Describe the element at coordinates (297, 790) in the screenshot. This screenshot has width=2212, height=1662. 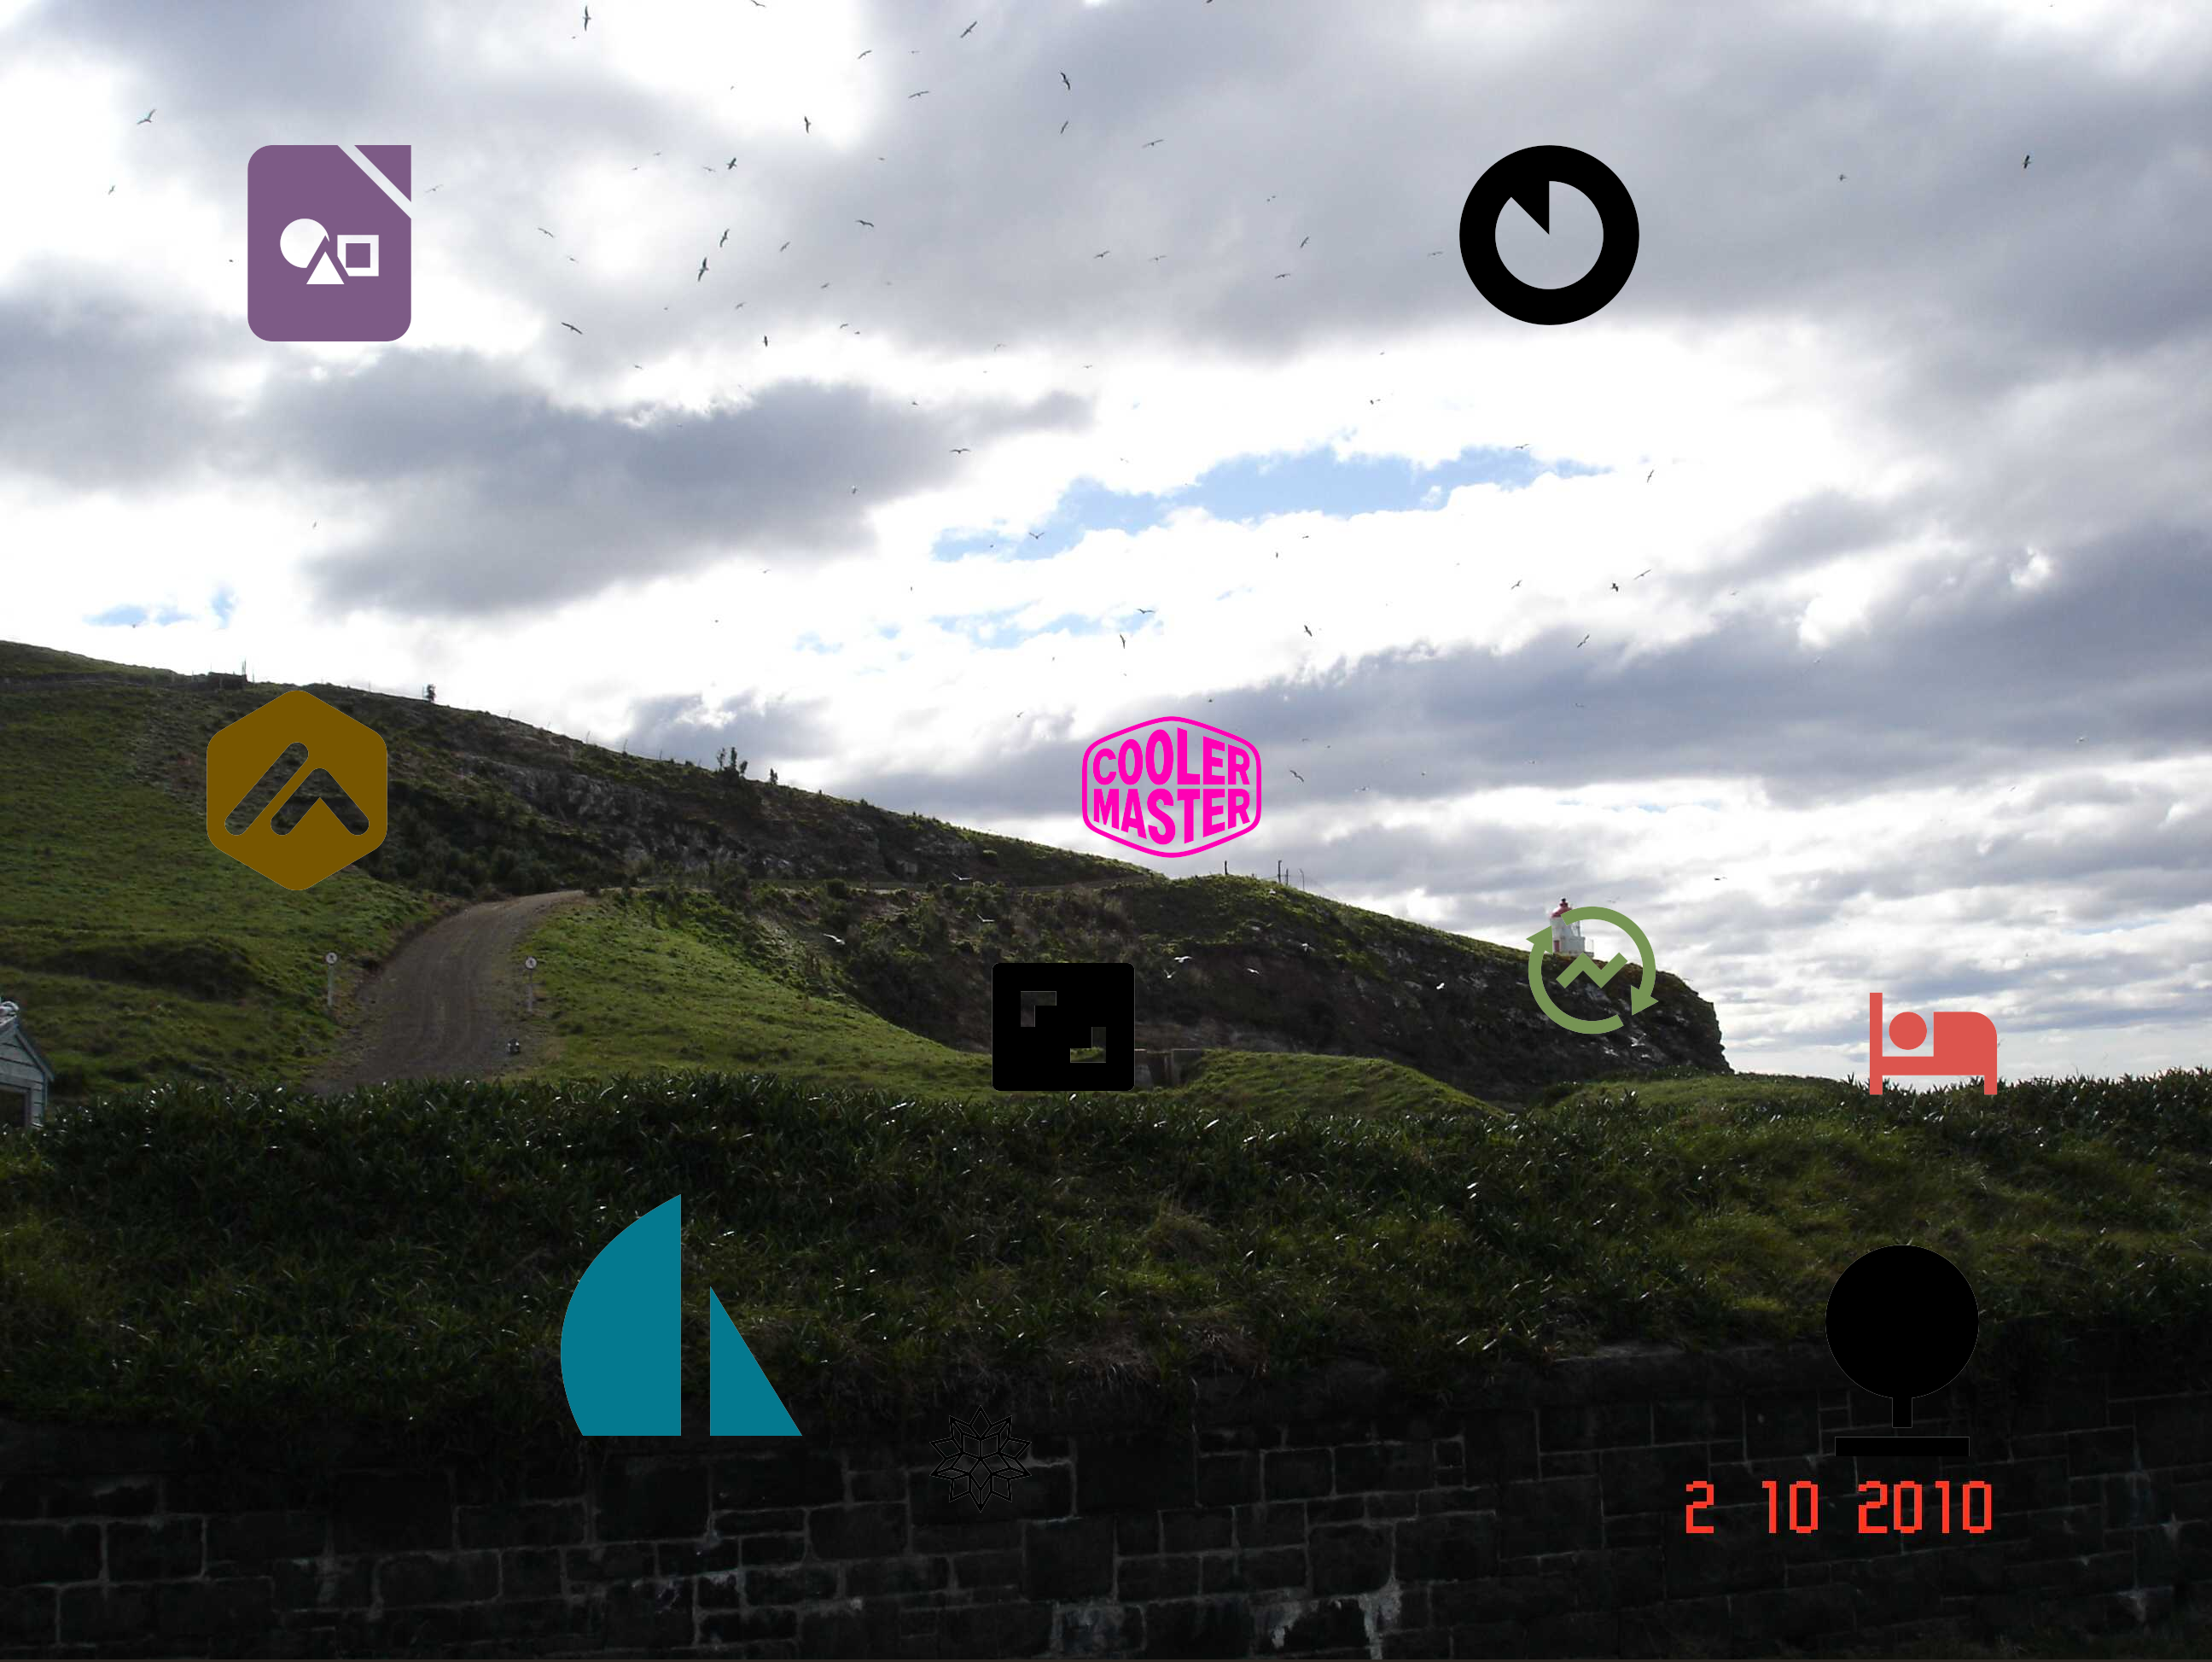
I see `open Matillion data integration platform` at that location.